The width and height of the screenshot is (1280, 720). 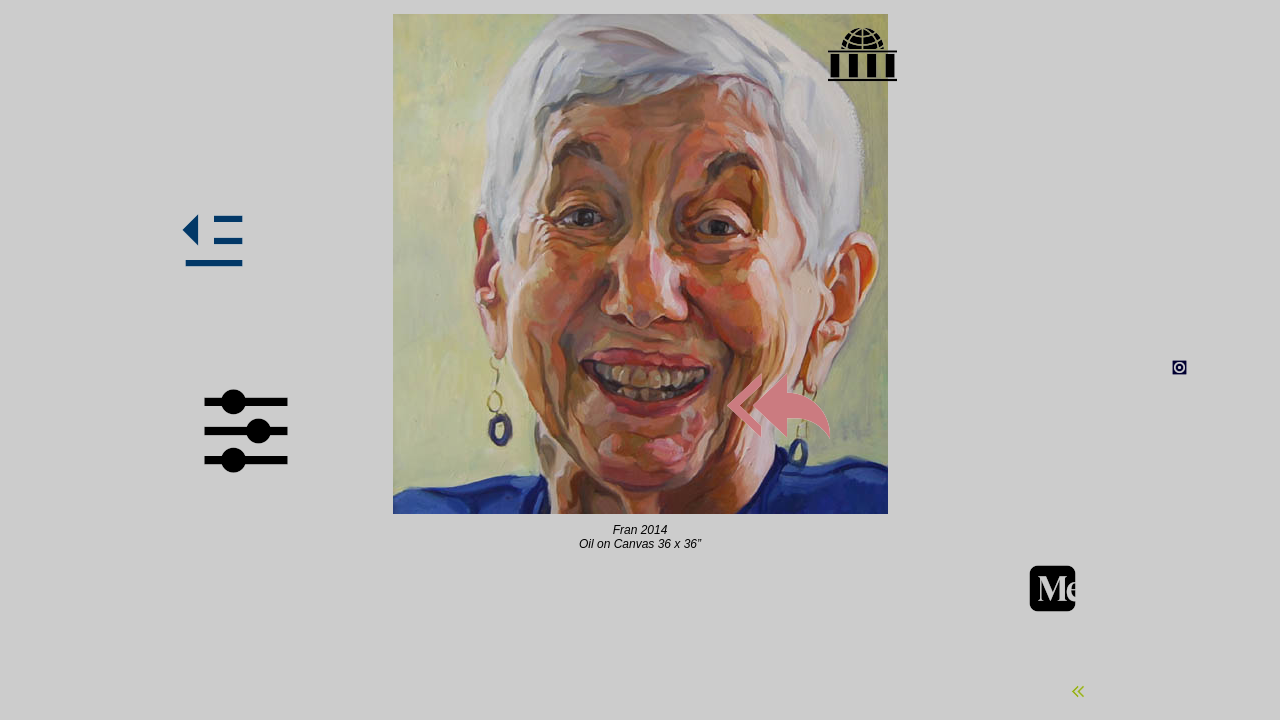 What do you see at coordinates (1052, 588) in the screenshot?
I see `open the Medium app` at bounding box center [1052, 588].